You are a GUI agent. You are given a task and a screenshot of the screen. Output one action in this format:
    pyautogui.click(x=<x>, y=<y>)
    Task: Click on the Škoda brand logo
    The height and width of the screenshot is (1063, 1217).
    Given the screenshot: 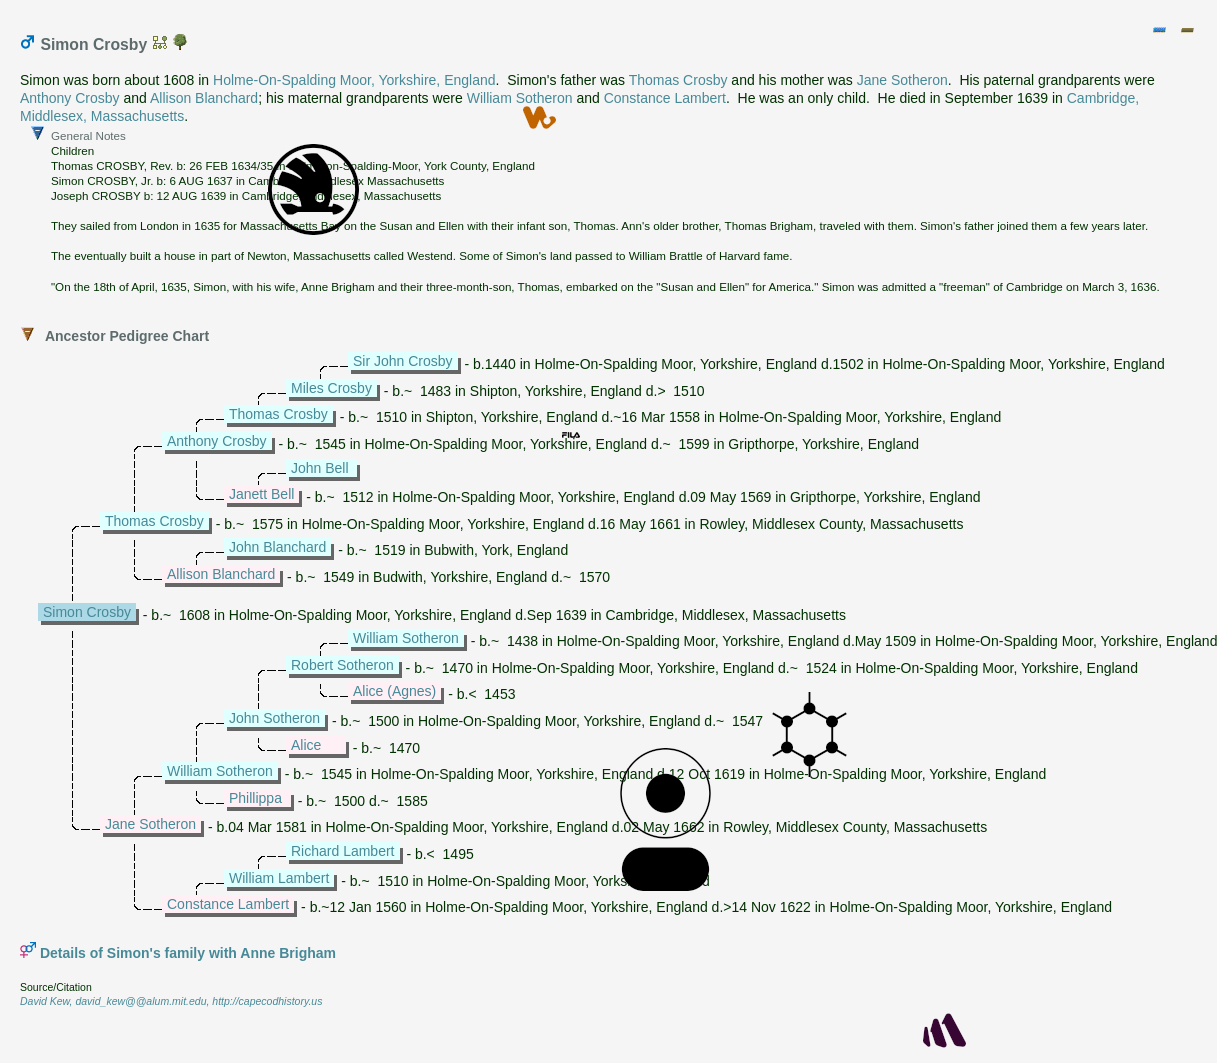 What is the action you would take?
    pyautogui.click(x=313, y=189)
    